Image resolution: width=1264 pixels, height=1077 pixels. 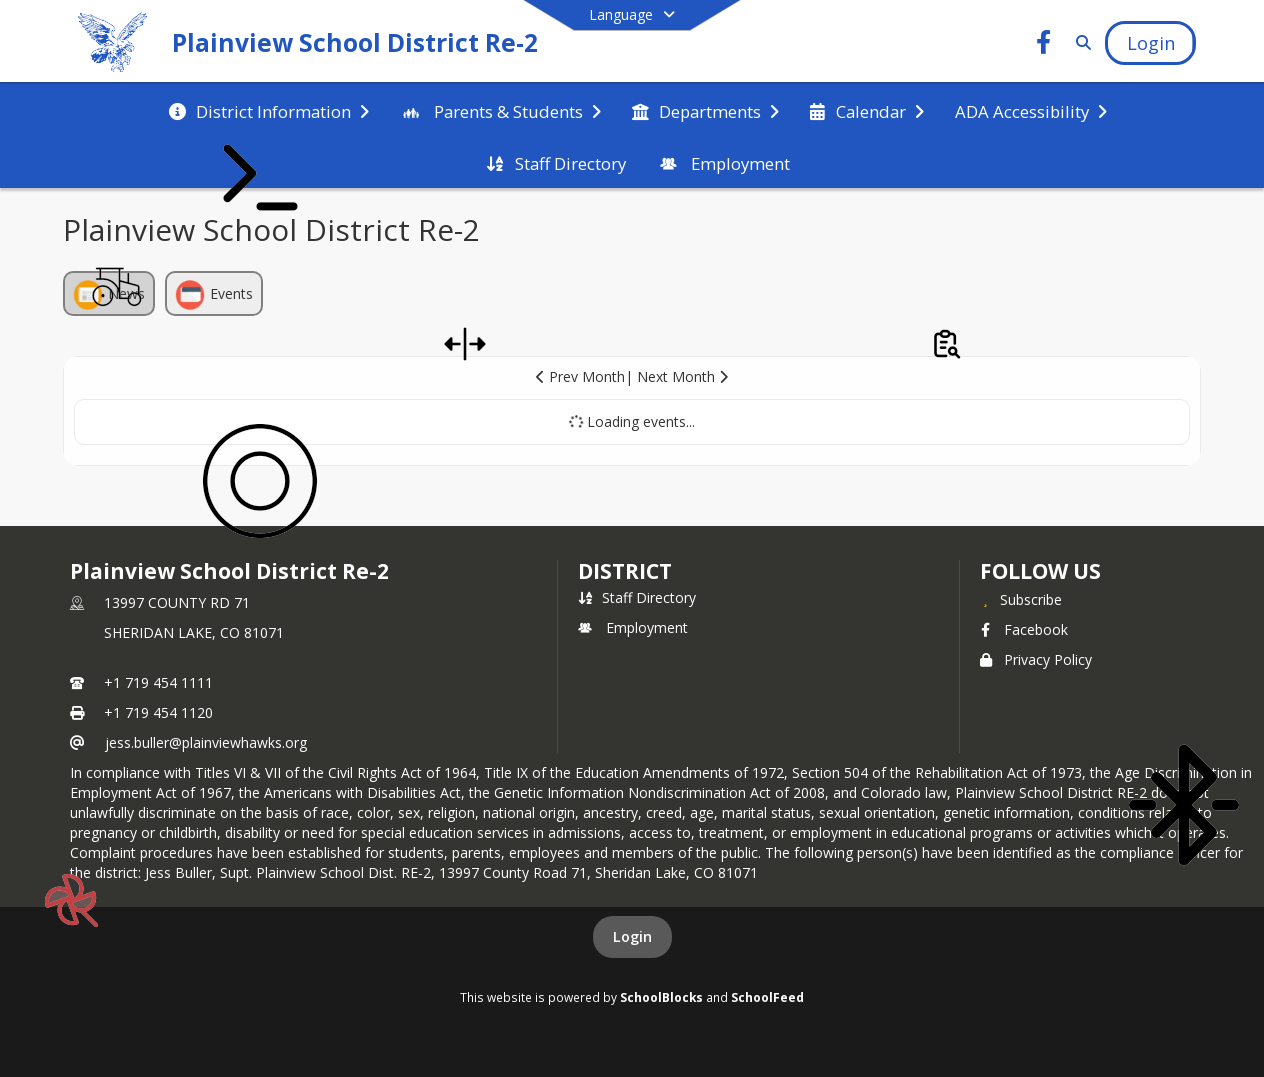 What do you see at coordinates (1184, 805) in the screenshot?
I see `indicates an active bluetooth connection` at bounding box center [1184, 805].